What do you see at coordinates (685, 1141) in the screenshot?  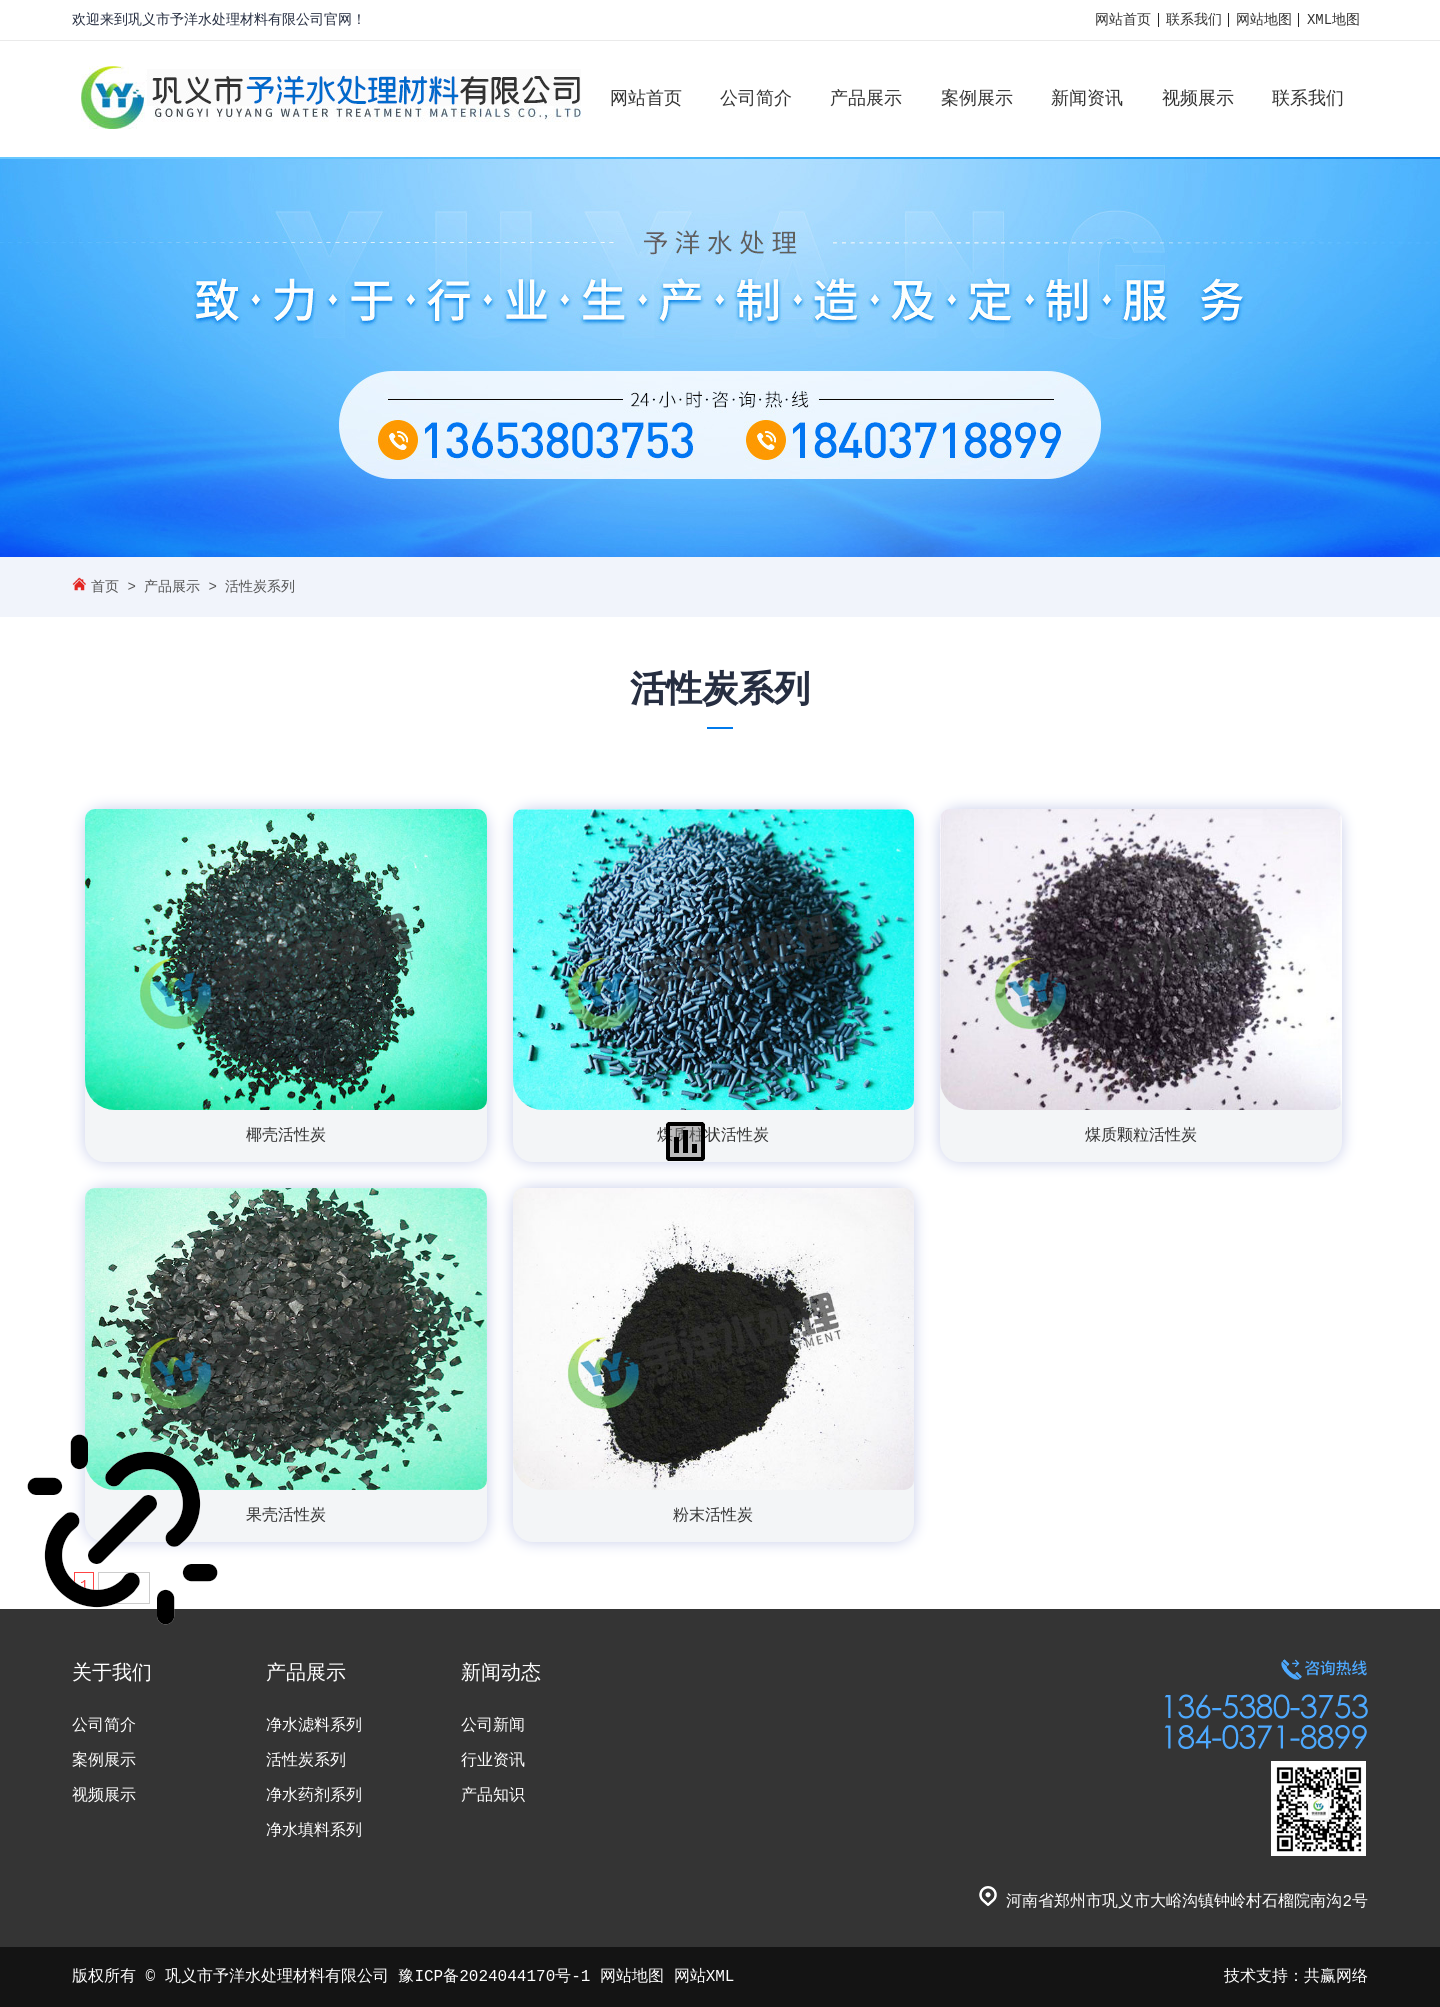 I see `insert a chart or graph into a document` at bounding box center [685, 1141].